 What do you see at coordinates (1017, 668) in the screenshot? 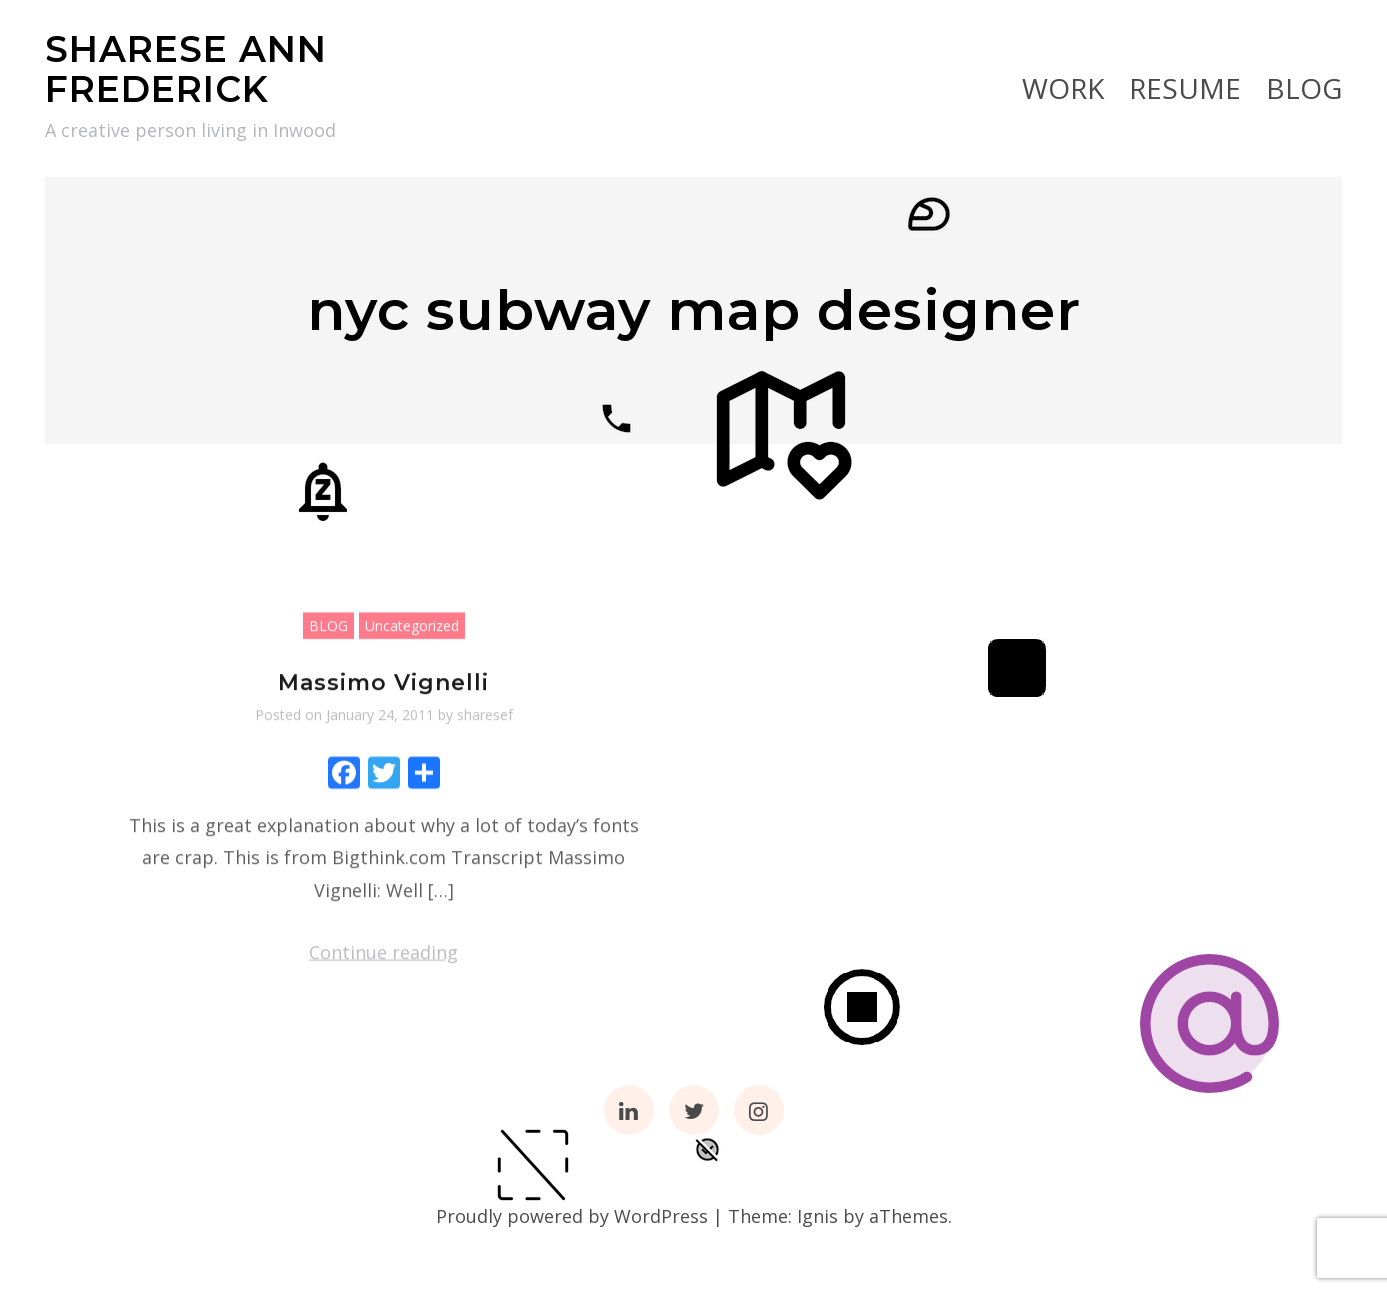
I see `stop media playback` at bounding box center [1017, 668].